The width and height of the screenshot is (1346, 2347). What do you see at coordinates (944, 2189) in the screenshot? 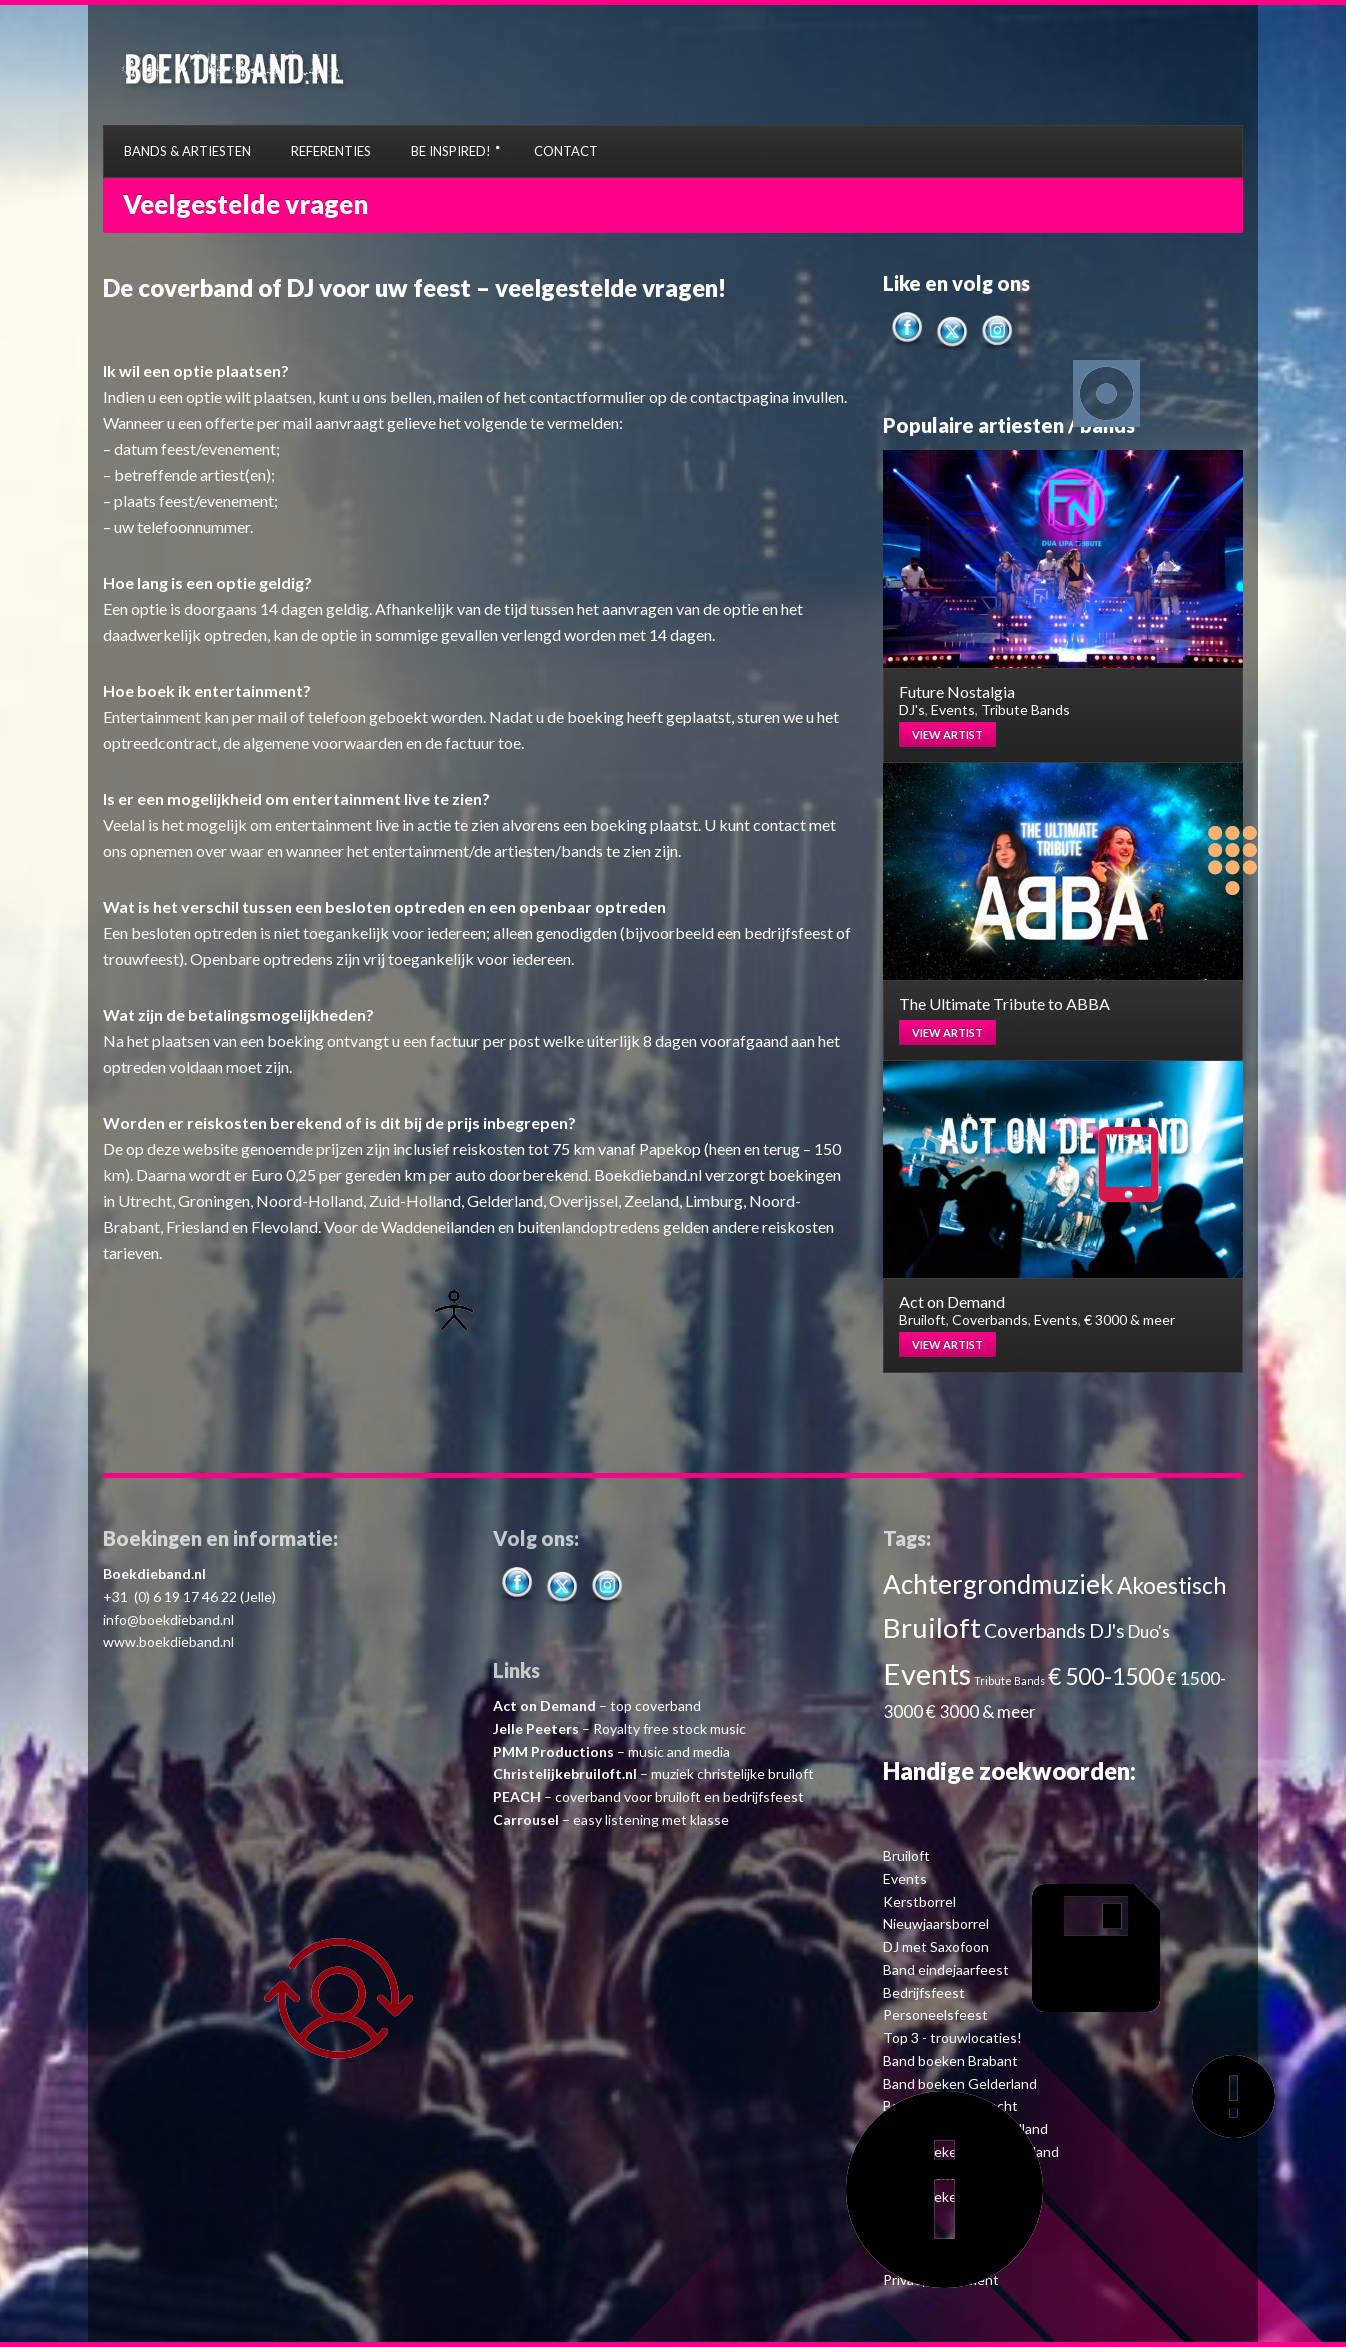
I see `view more information or details` at bounding box center [944, 2189].